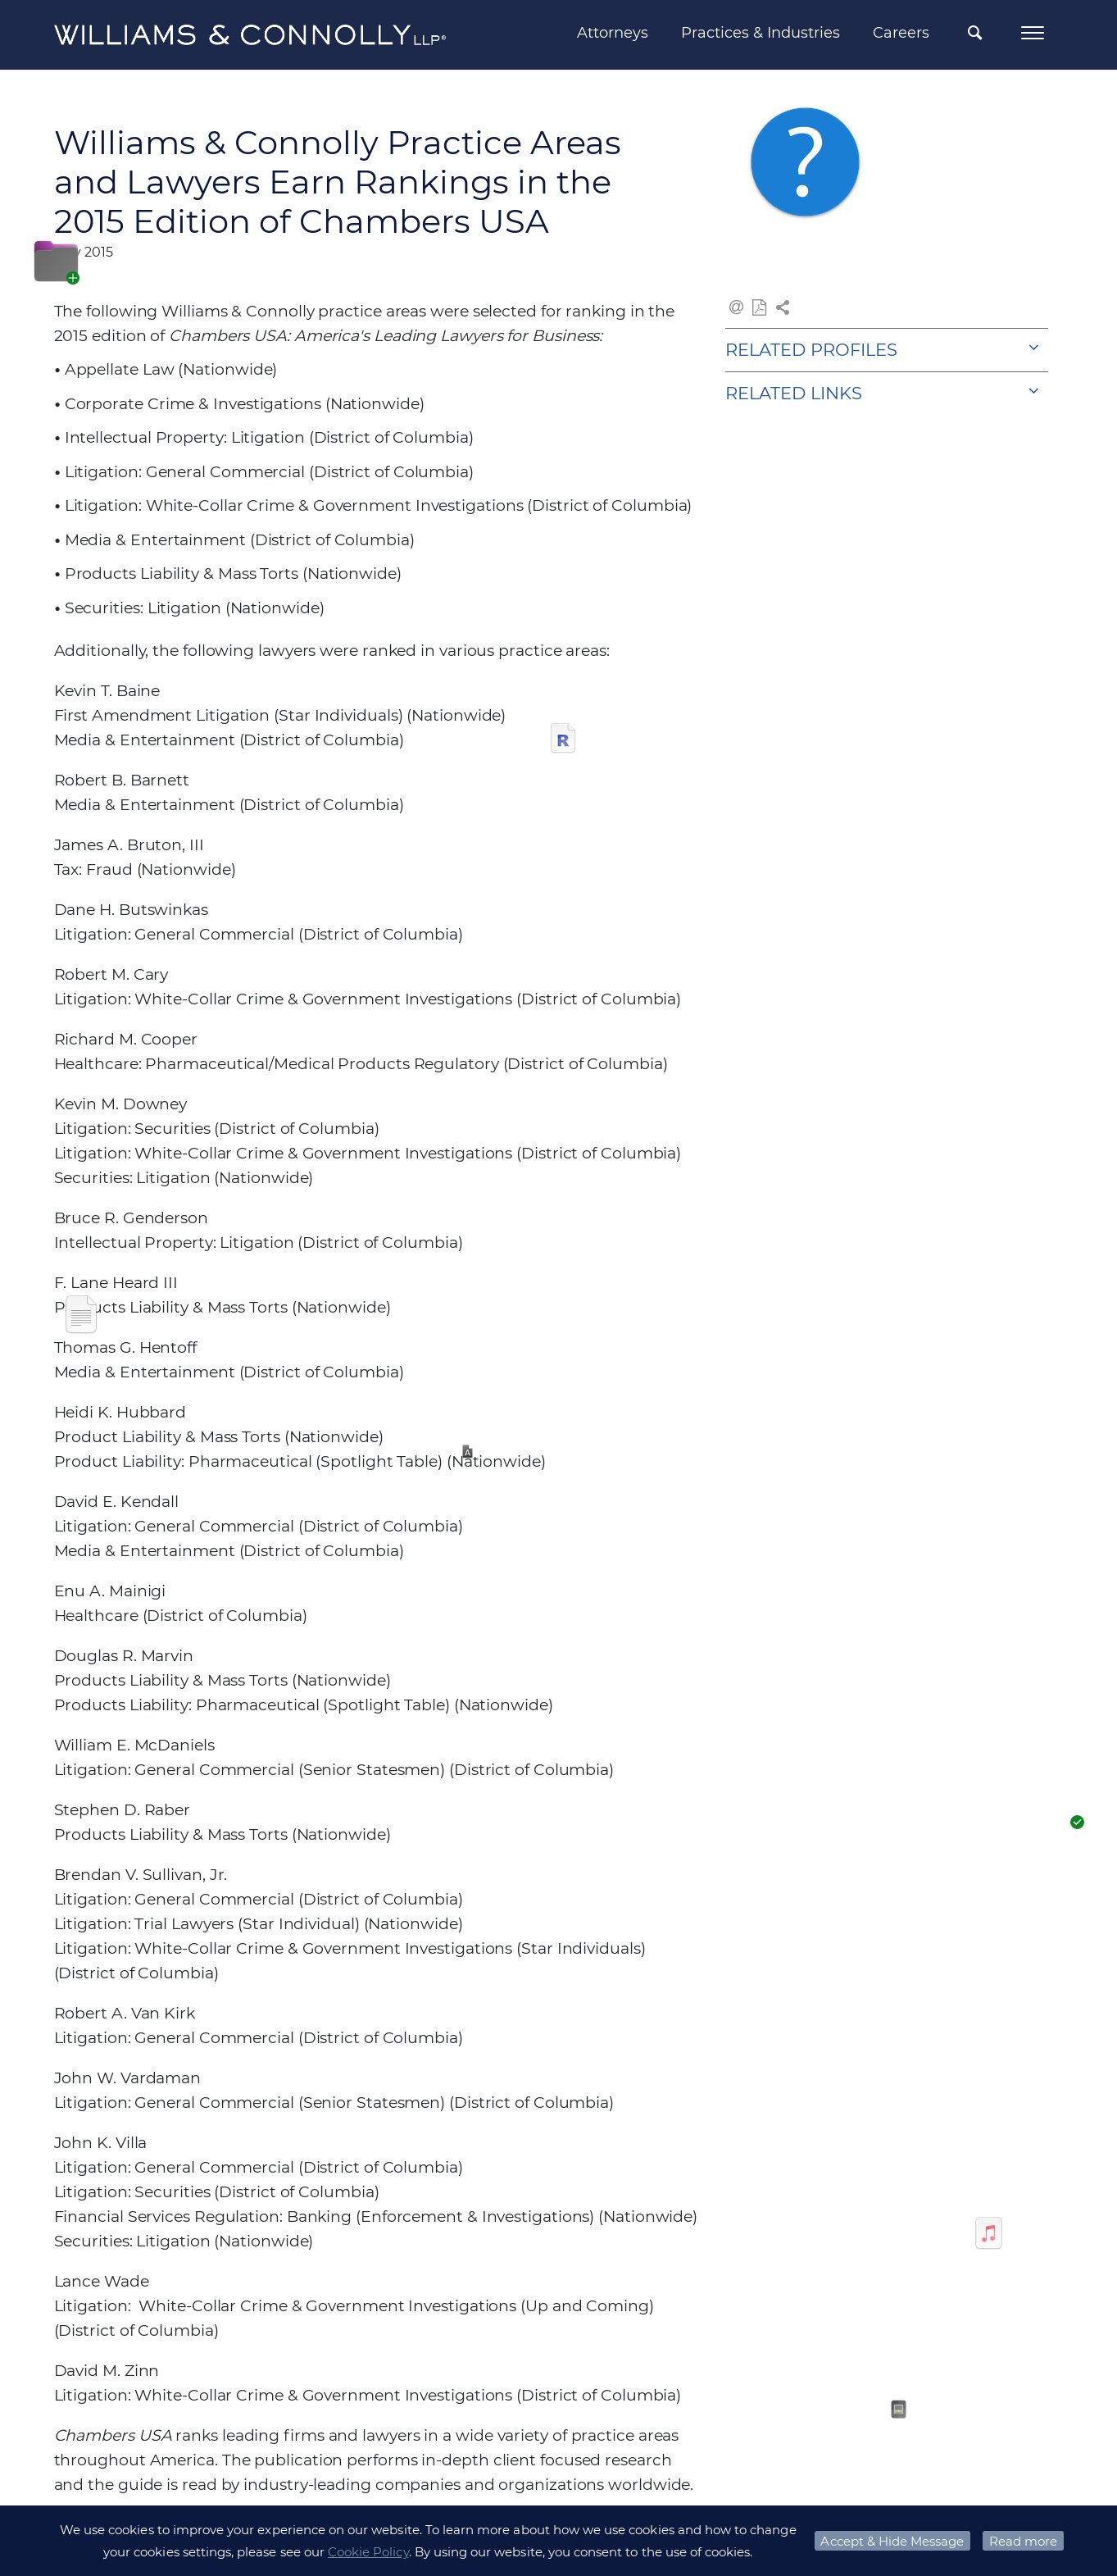  I want to click on create a new folder, so click(56, 261).